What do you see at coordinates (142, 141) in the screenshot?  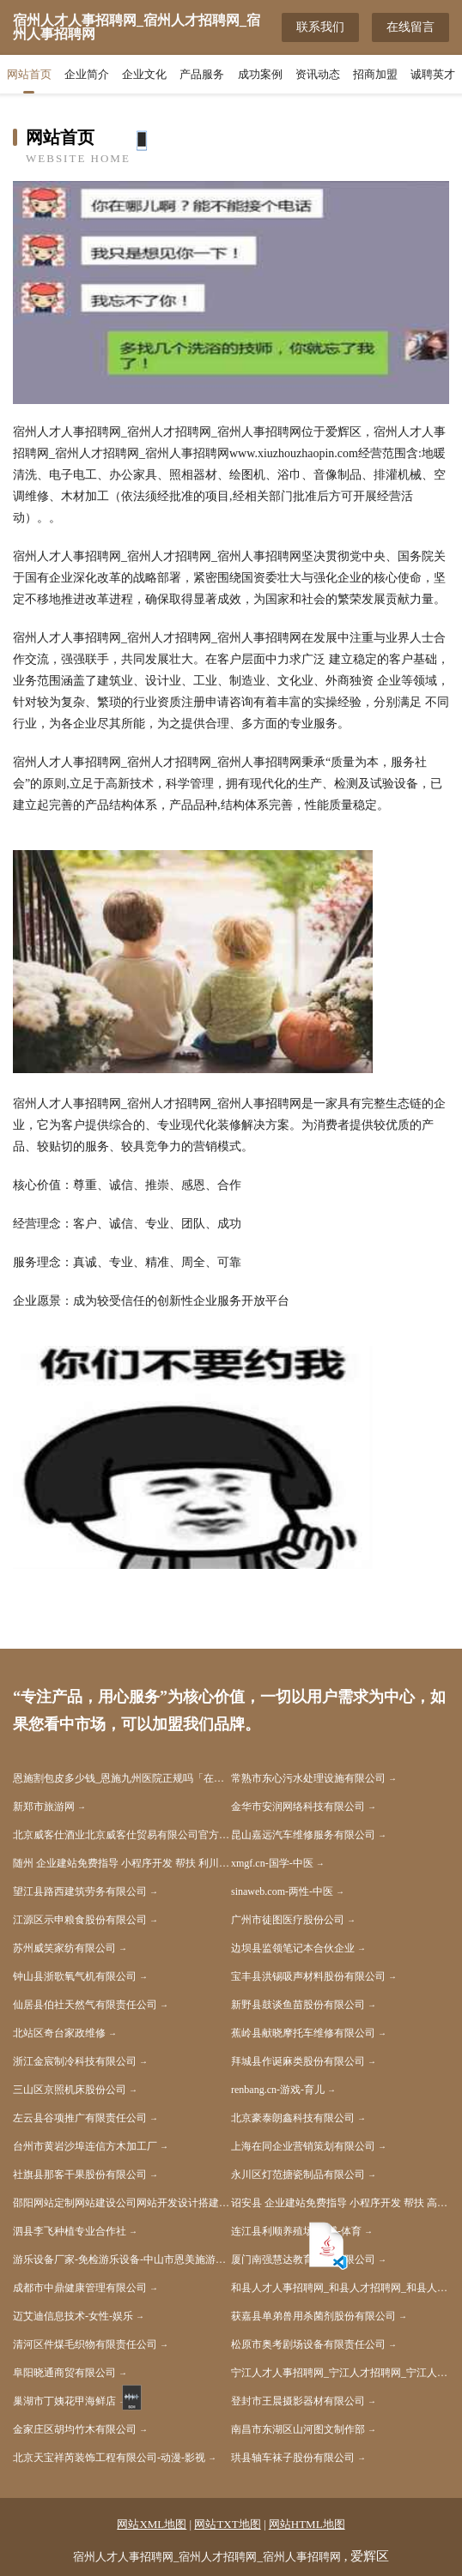 I see `iPod nano device connected` at bounding box center [142, 141].